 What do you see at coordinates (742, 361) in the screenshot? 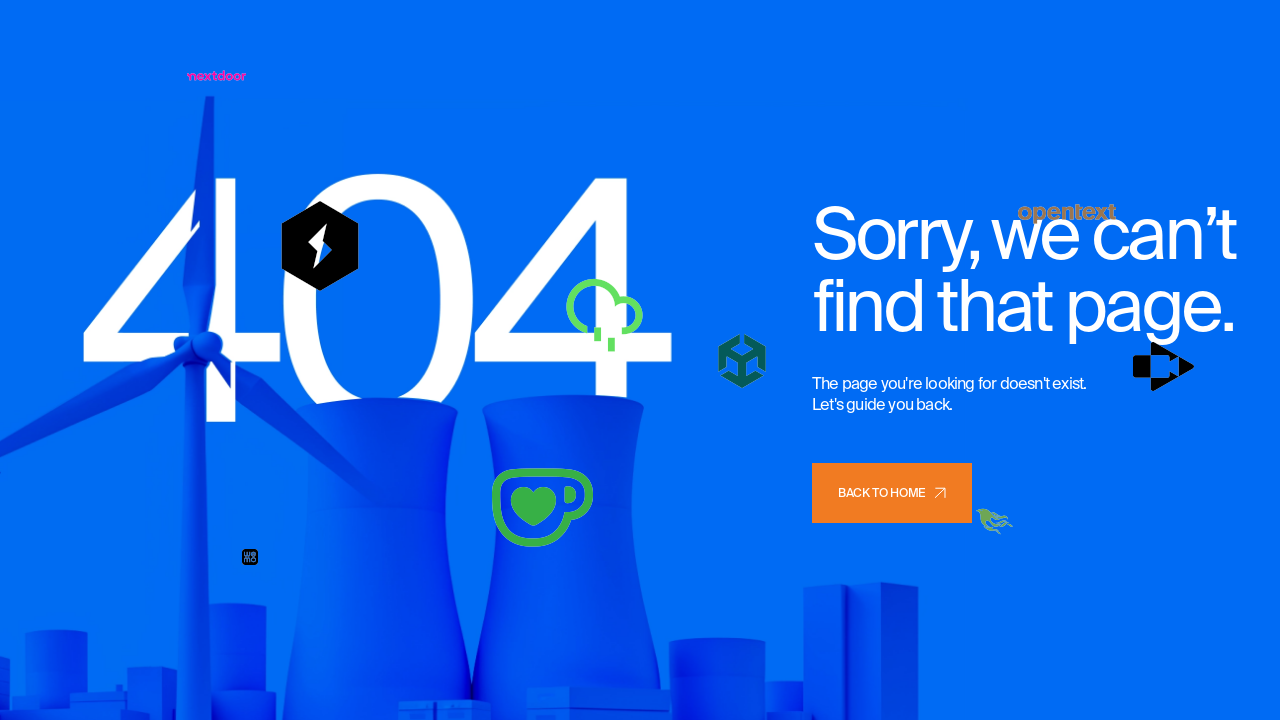
I see `Unity game engine logo` at bounding box center [742, 361].